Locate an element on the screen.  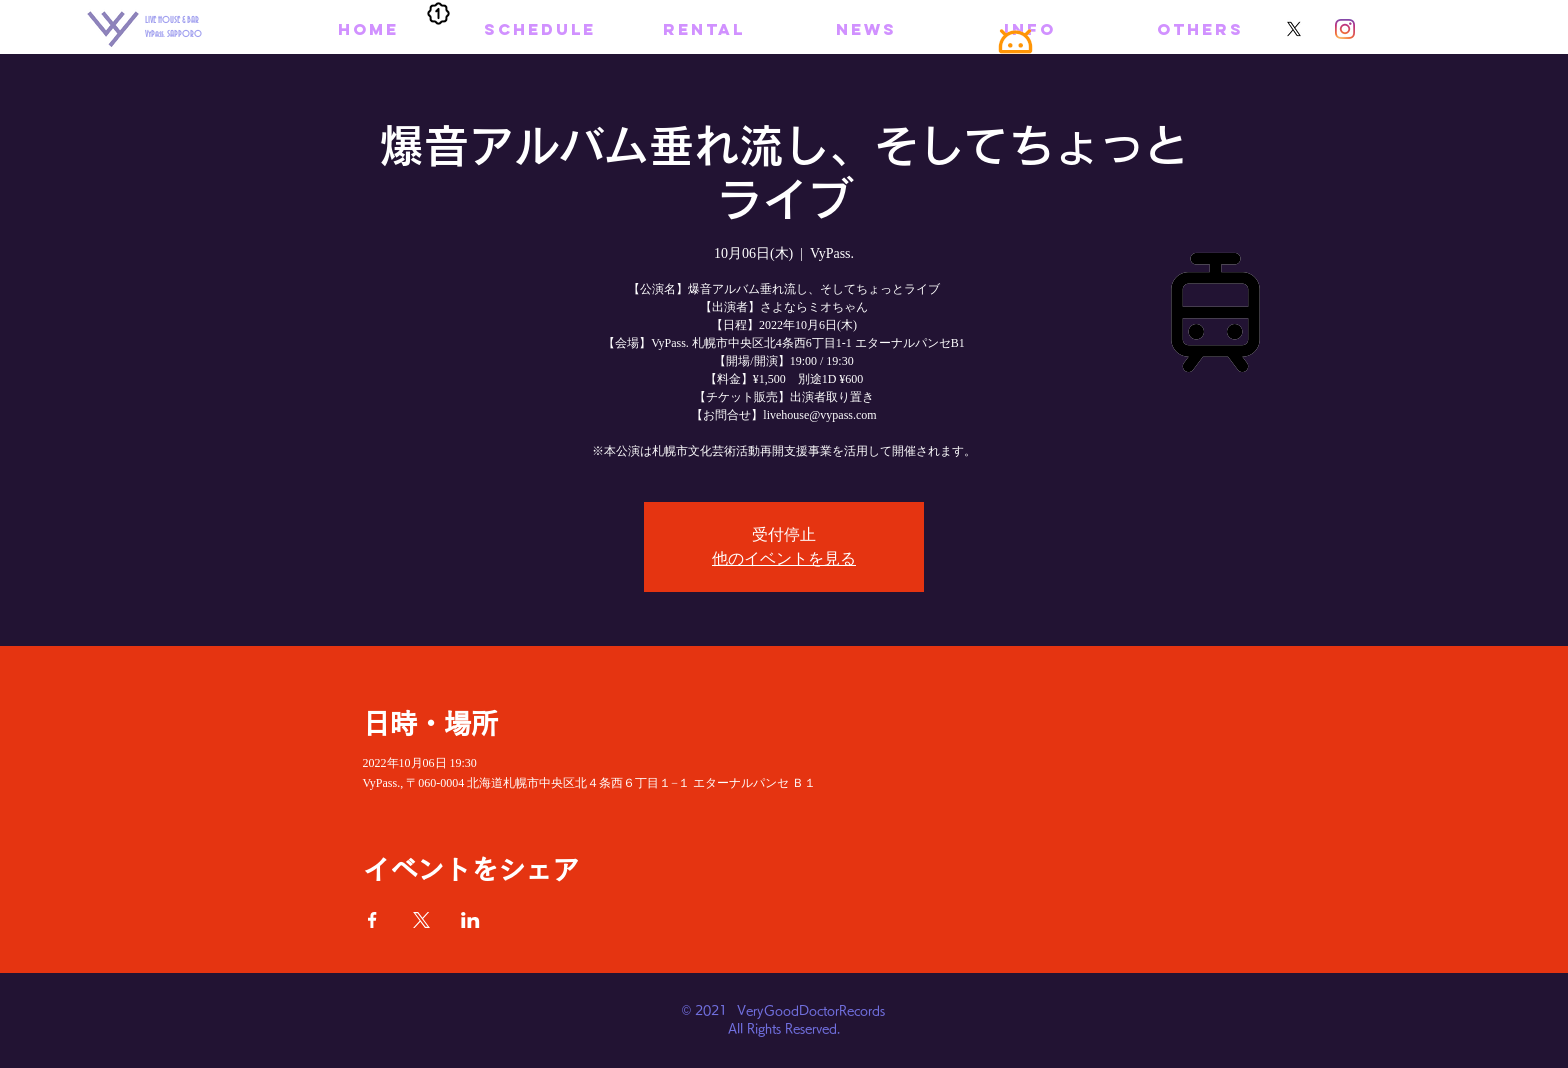
view tram or light rail transit options is located at coordinates (1215, 312).